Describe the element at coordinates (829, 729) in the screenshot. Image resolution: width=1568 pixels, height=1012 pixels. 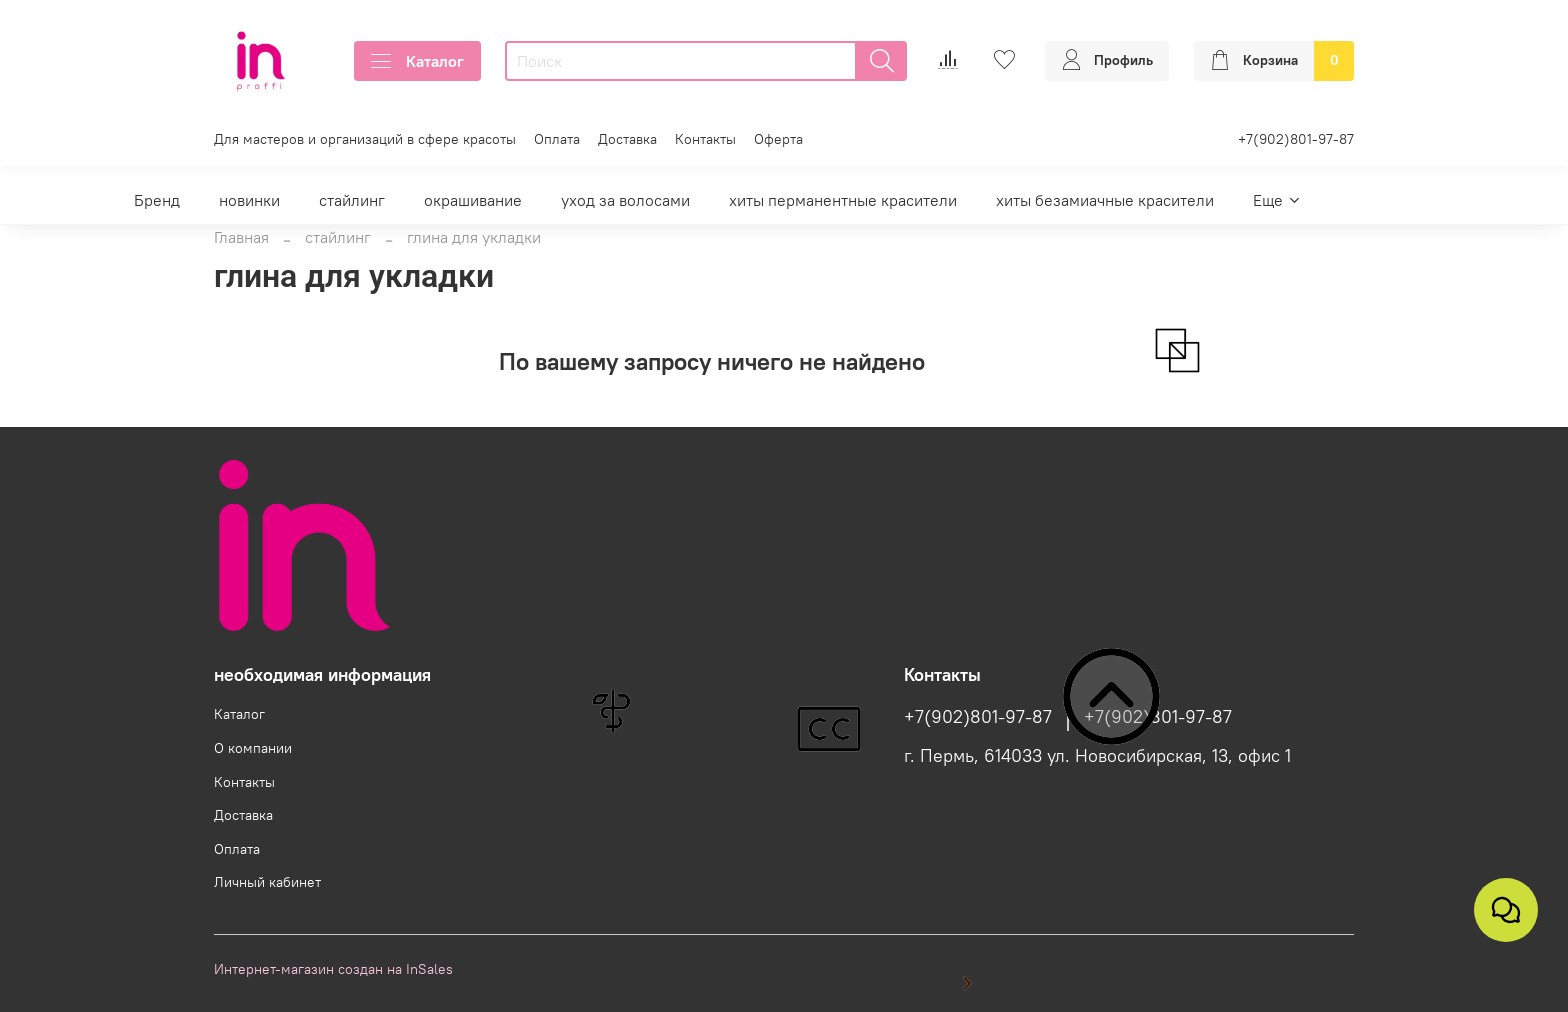
I see `enable closed captions for video content` at that location.